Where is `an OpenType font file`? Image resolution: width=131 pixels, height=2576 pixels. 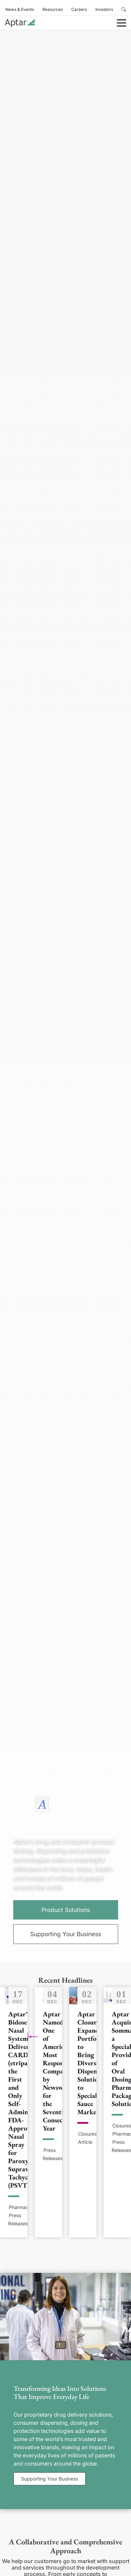
an OpenType font file is located at coordinates (42, 1804).